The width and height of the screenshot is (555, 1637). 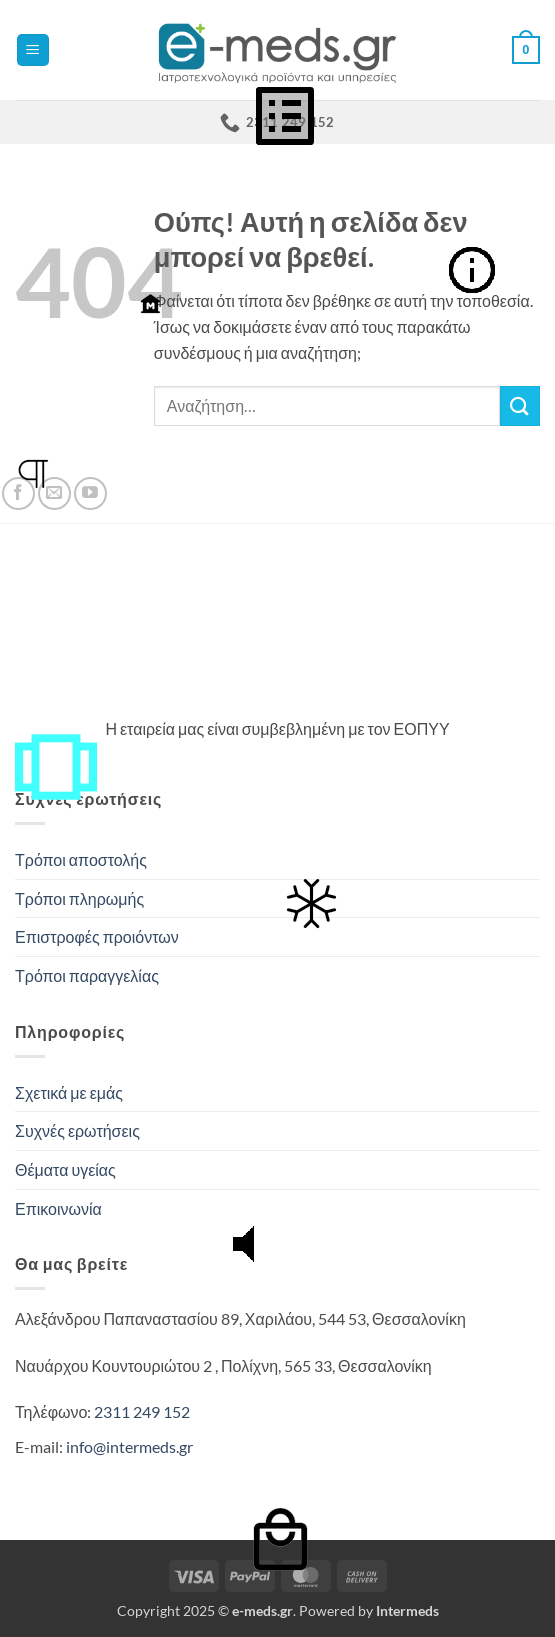 I want to click on toggle cooling or air conditioning mode, so click(x=311, y=903).